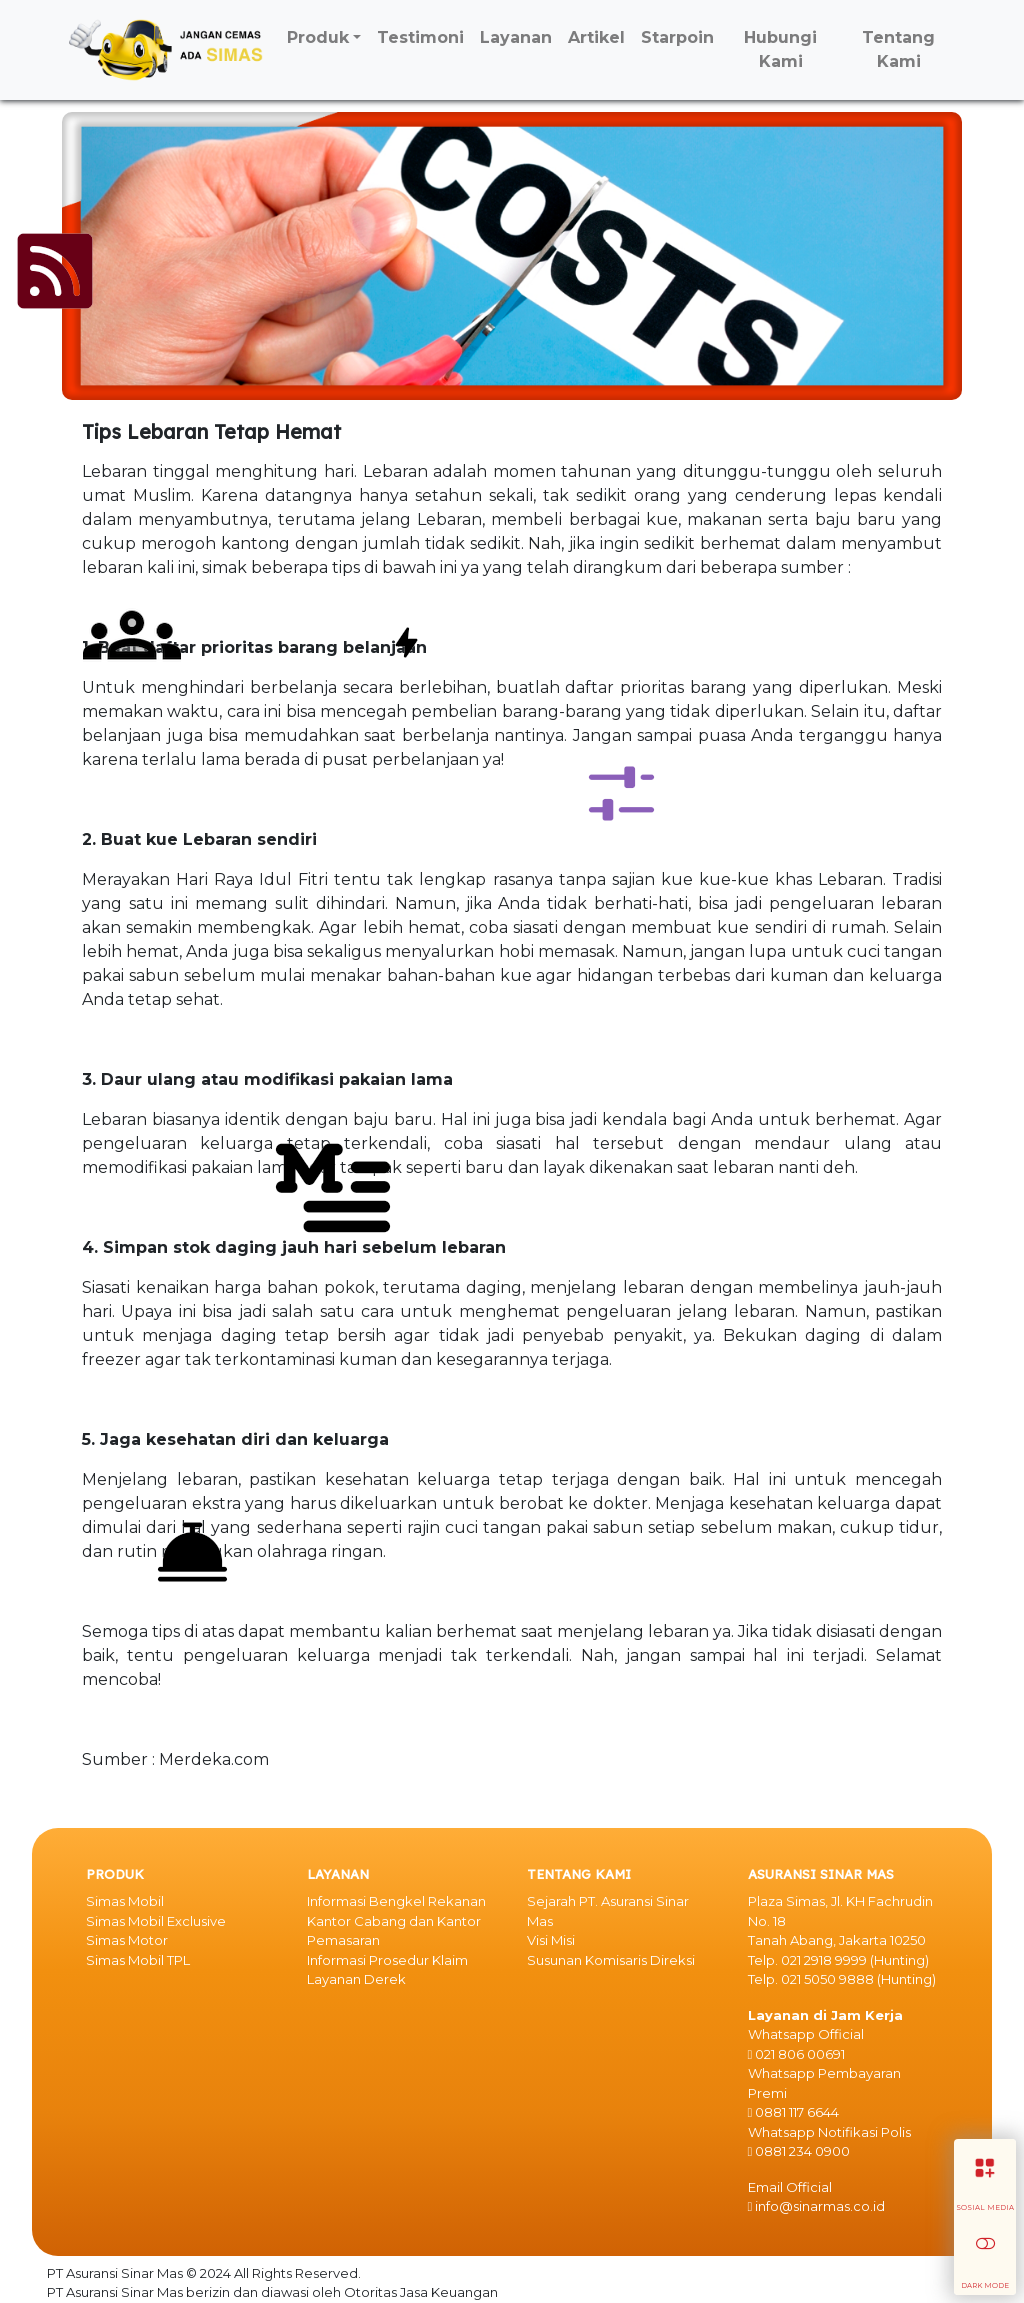 The height and width of the screenshot is (2303, 1024). Describe the element at coordinates (192, 1554) in the screenshot. I see `request service or assistance` at that location.